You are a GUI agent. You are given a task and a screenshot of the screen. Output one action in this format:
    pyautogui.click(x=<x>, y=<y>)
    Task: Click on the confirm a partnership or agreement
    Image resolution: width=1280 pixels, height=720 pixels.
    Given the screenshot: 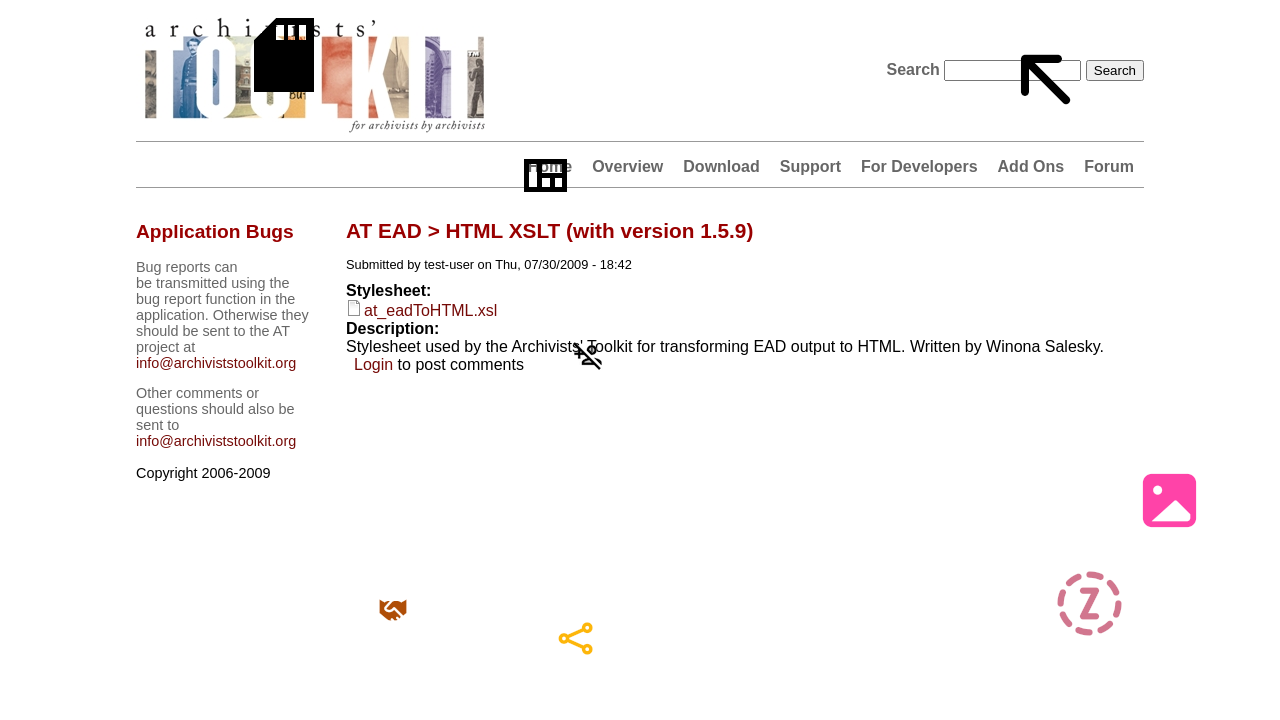 What is the action you would take?
    pyautogui.click(x=393, y=610)
    